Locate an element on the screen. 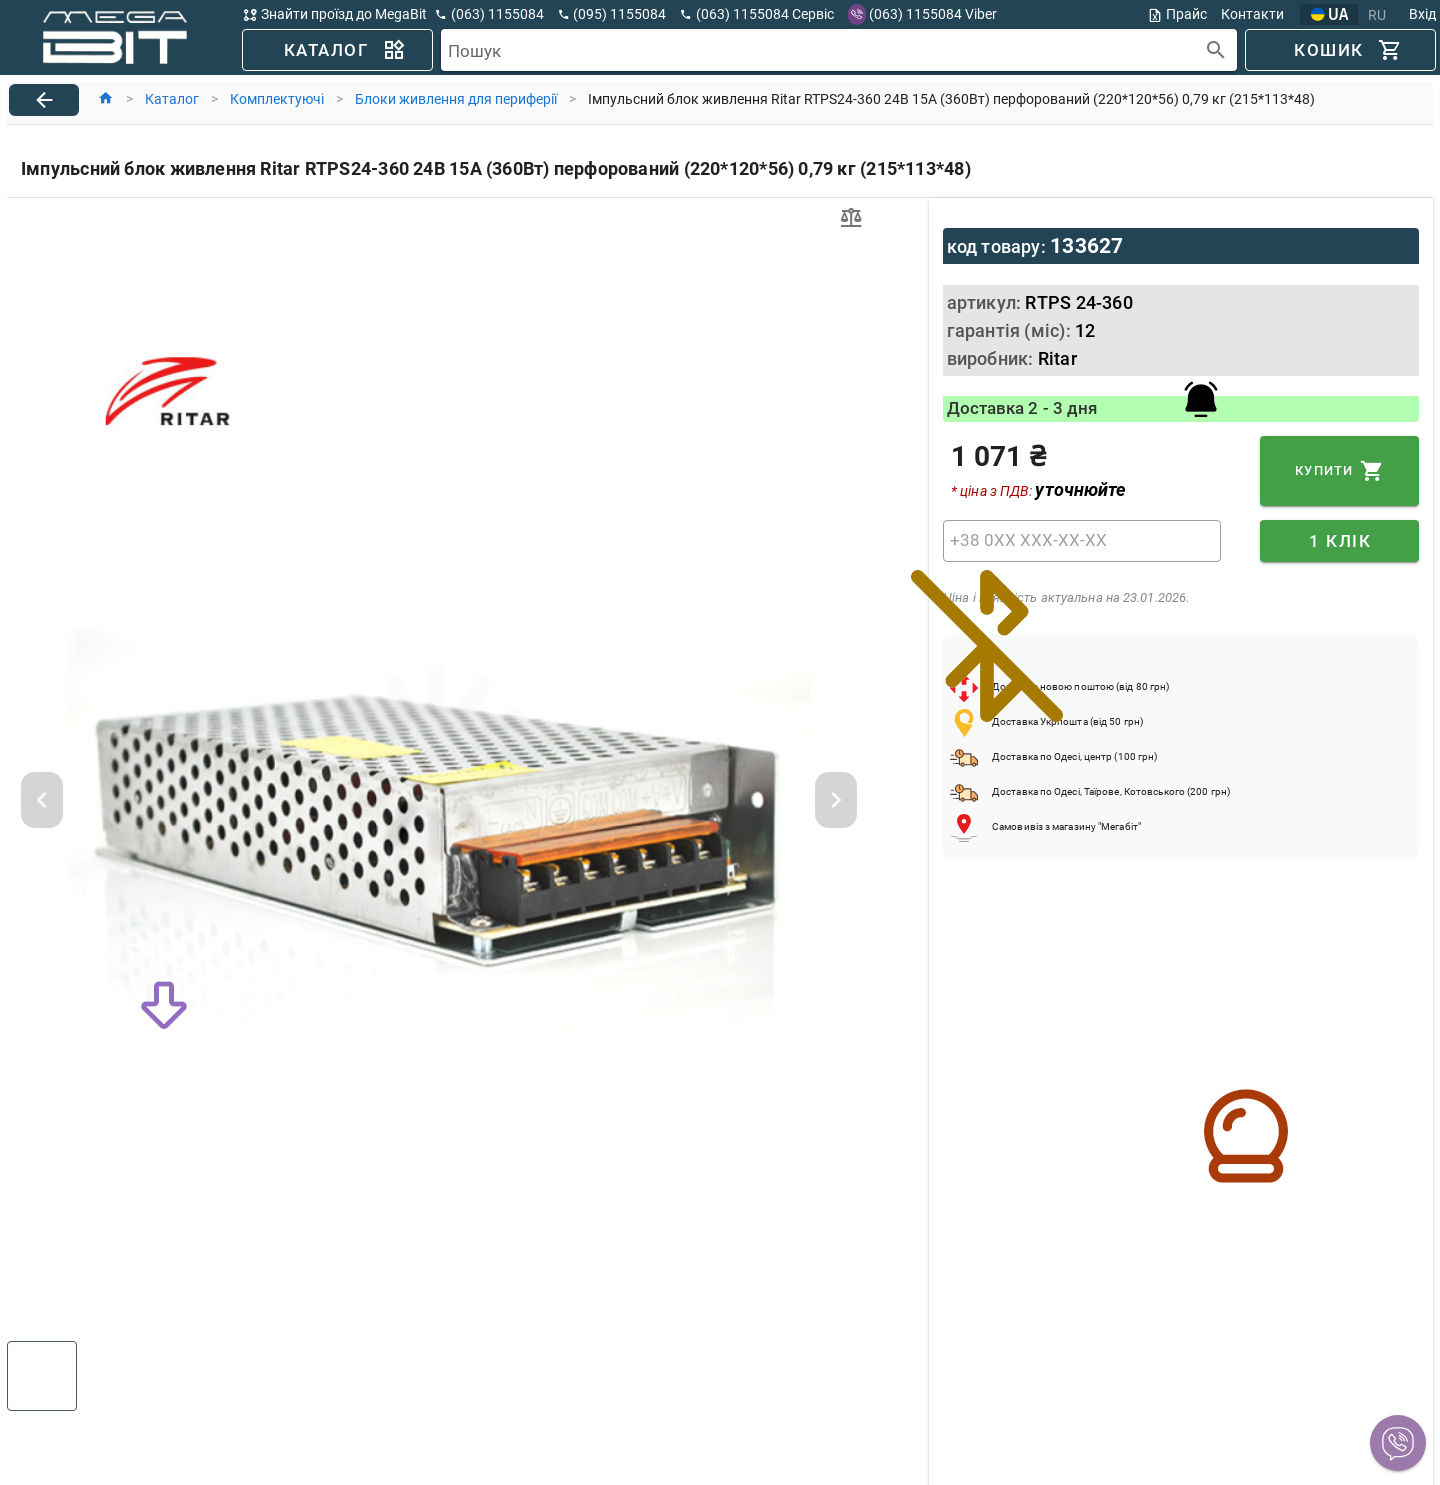 The width and height of the screenshot is (1440, 1485). indicates active notifications or alerts is located at coordinates (1201, 400).